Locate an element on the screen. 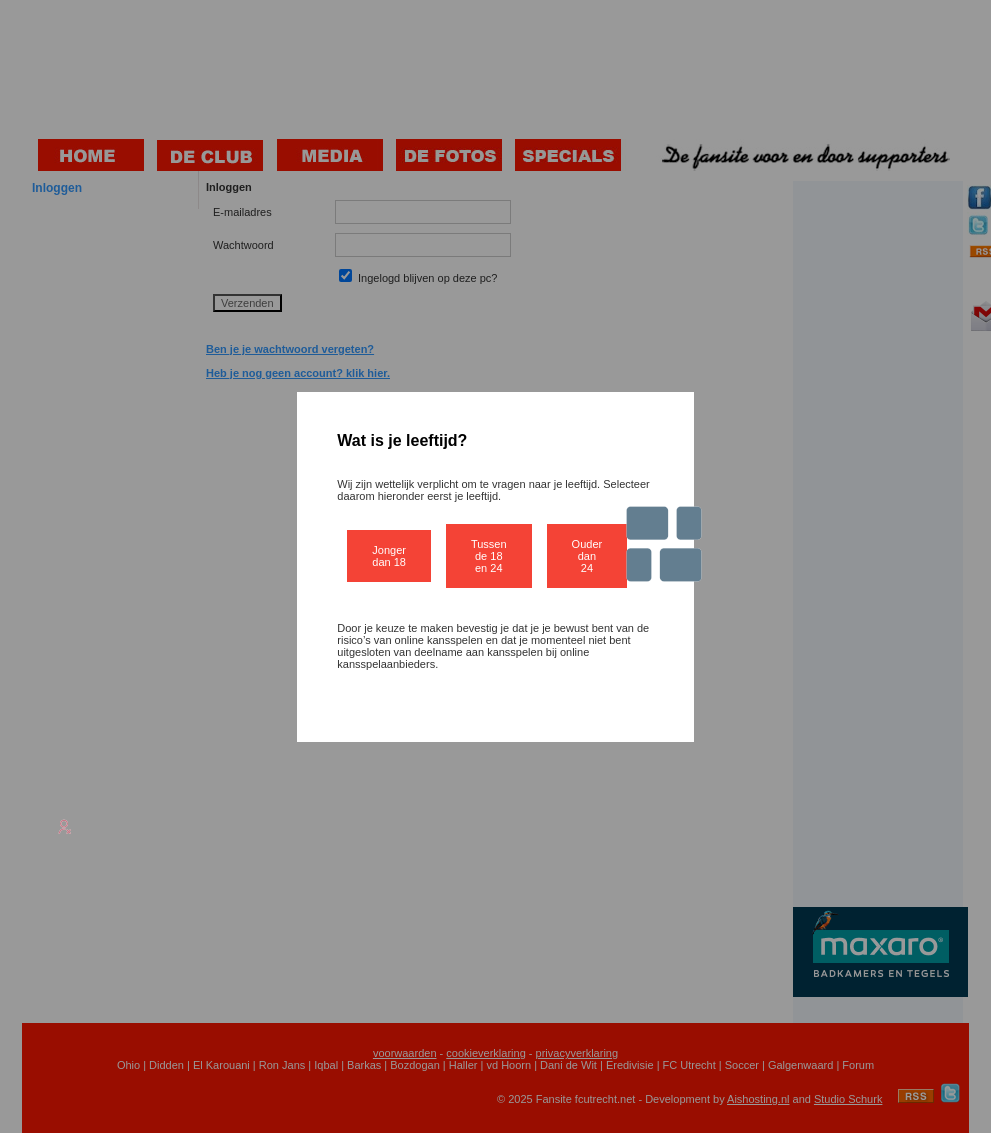 Image resolution: width=991 pixels, height=1133 pixels. unfollow a user is located at coordinates (64, 827).